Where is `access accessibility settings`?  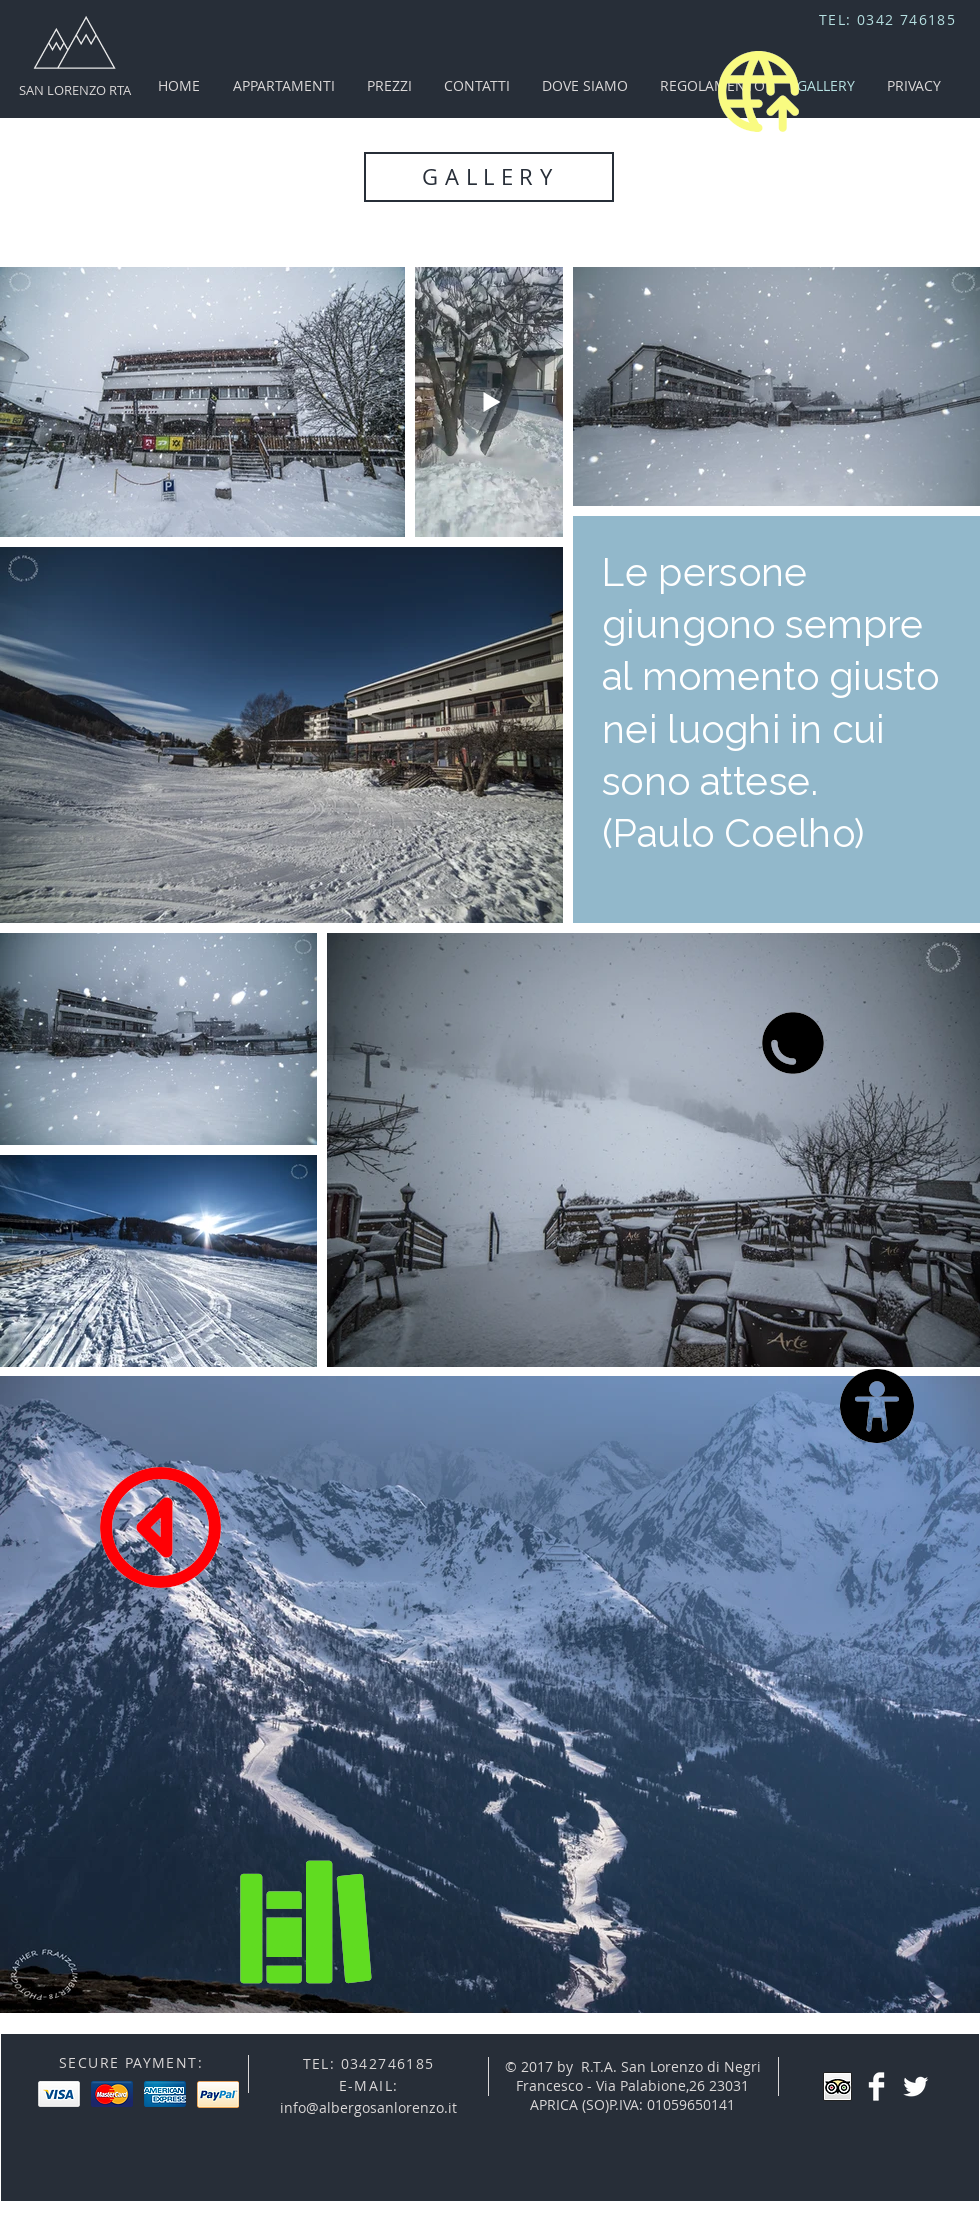
access accessibility settings is located at coordinates (877, 1406).